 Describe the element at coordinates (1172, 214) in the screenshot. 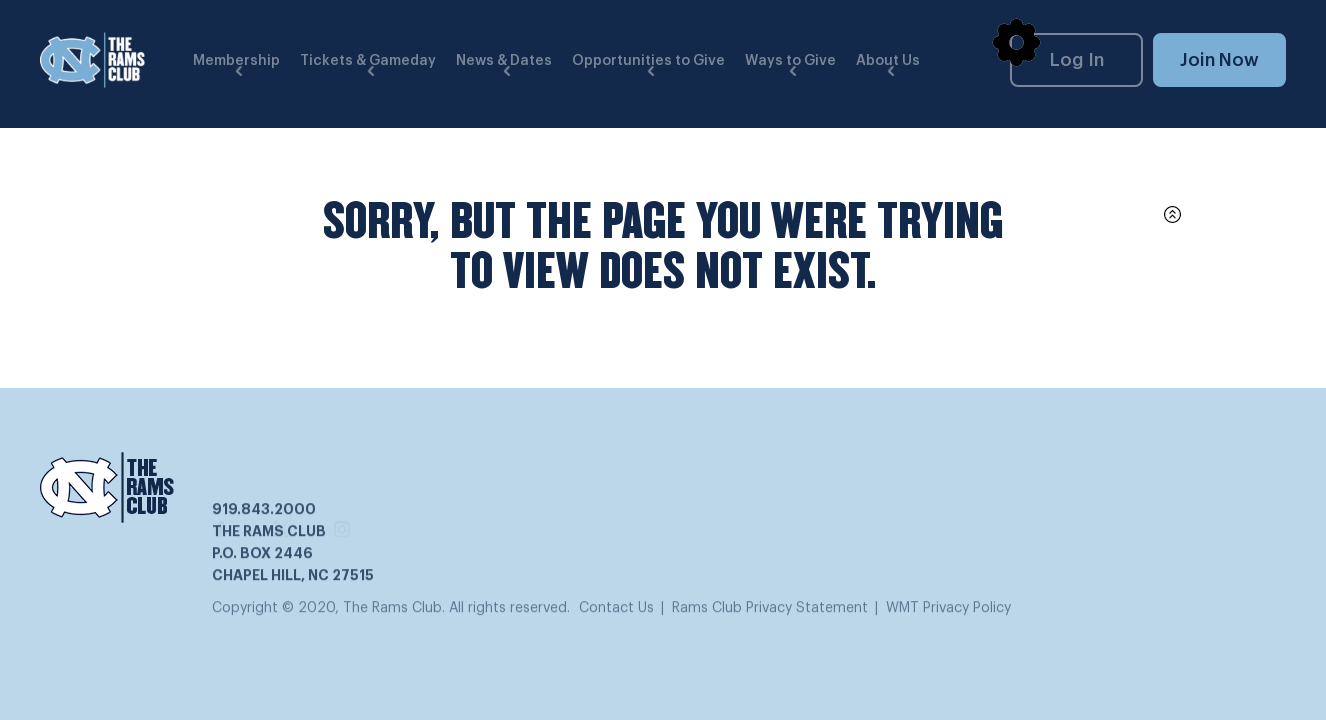

I see `scroll to top of page` at that location.